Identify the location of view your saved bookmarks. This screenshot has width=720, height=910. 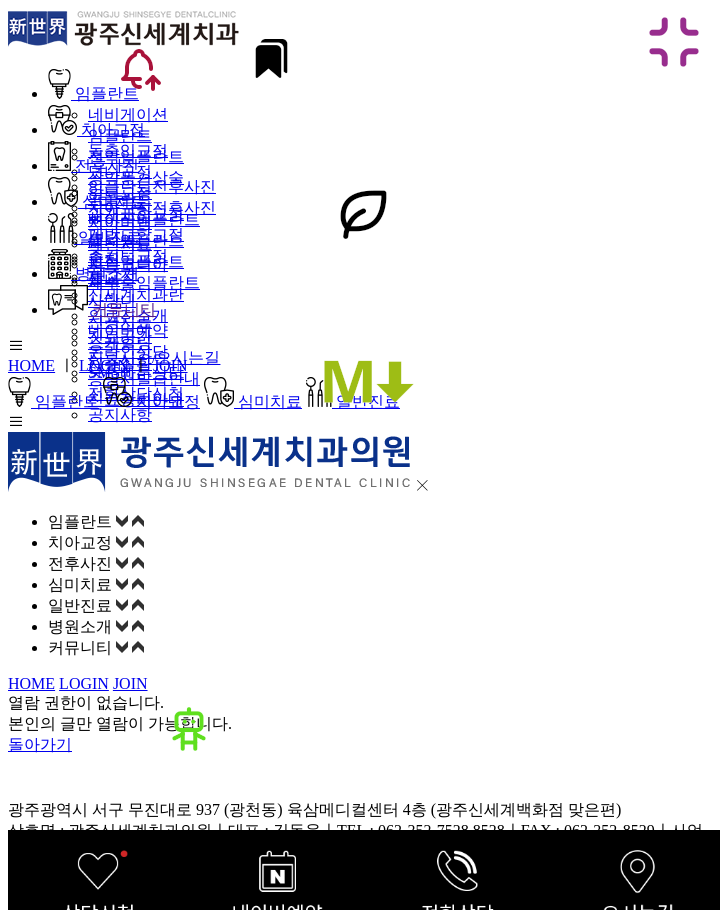
(271, 58).